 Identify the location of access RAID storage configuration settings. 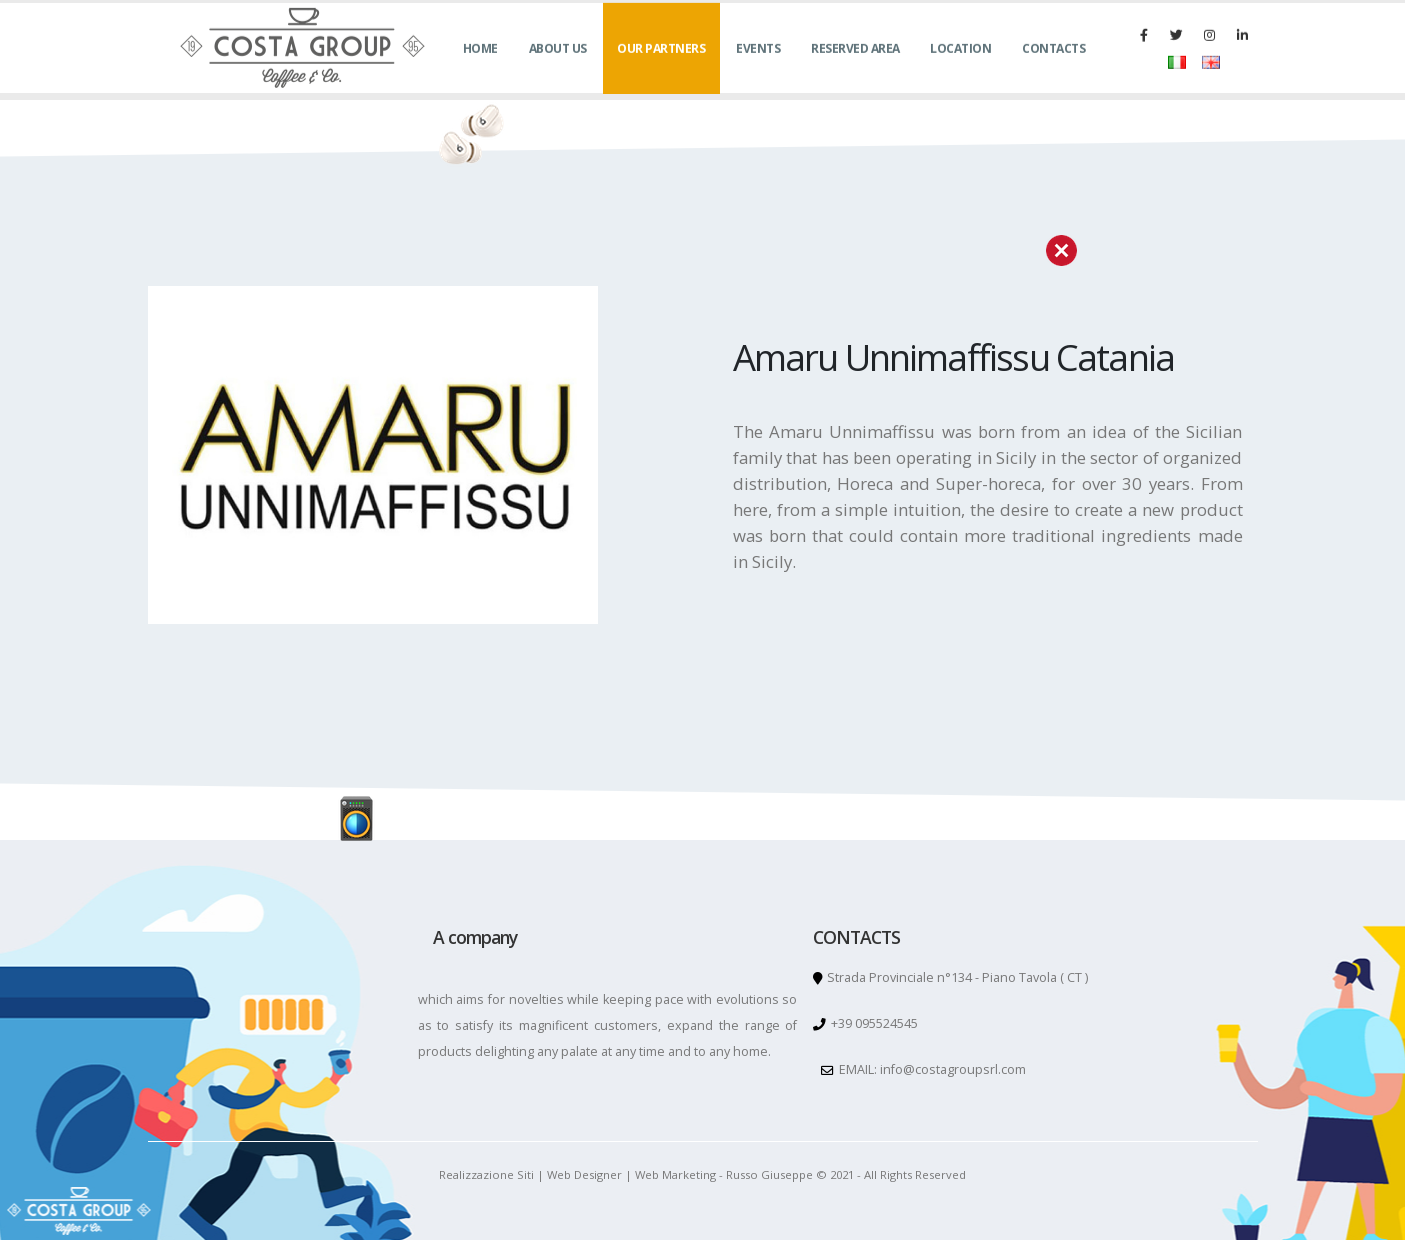
(356, 818).